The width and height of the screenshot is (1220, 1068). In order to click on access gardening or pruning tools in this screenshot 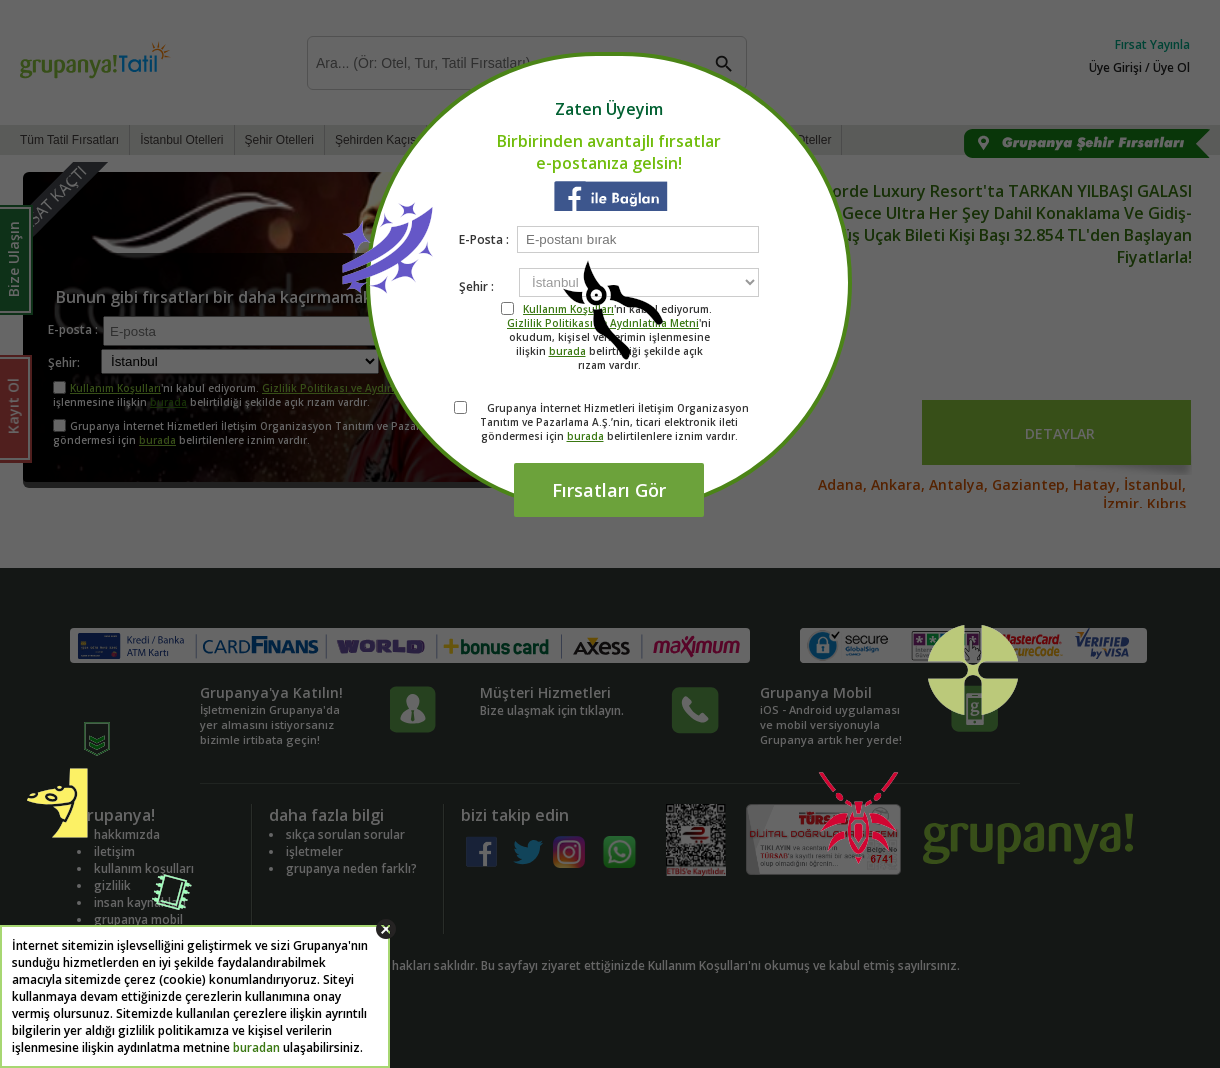, I will do `click(613, 310)`.